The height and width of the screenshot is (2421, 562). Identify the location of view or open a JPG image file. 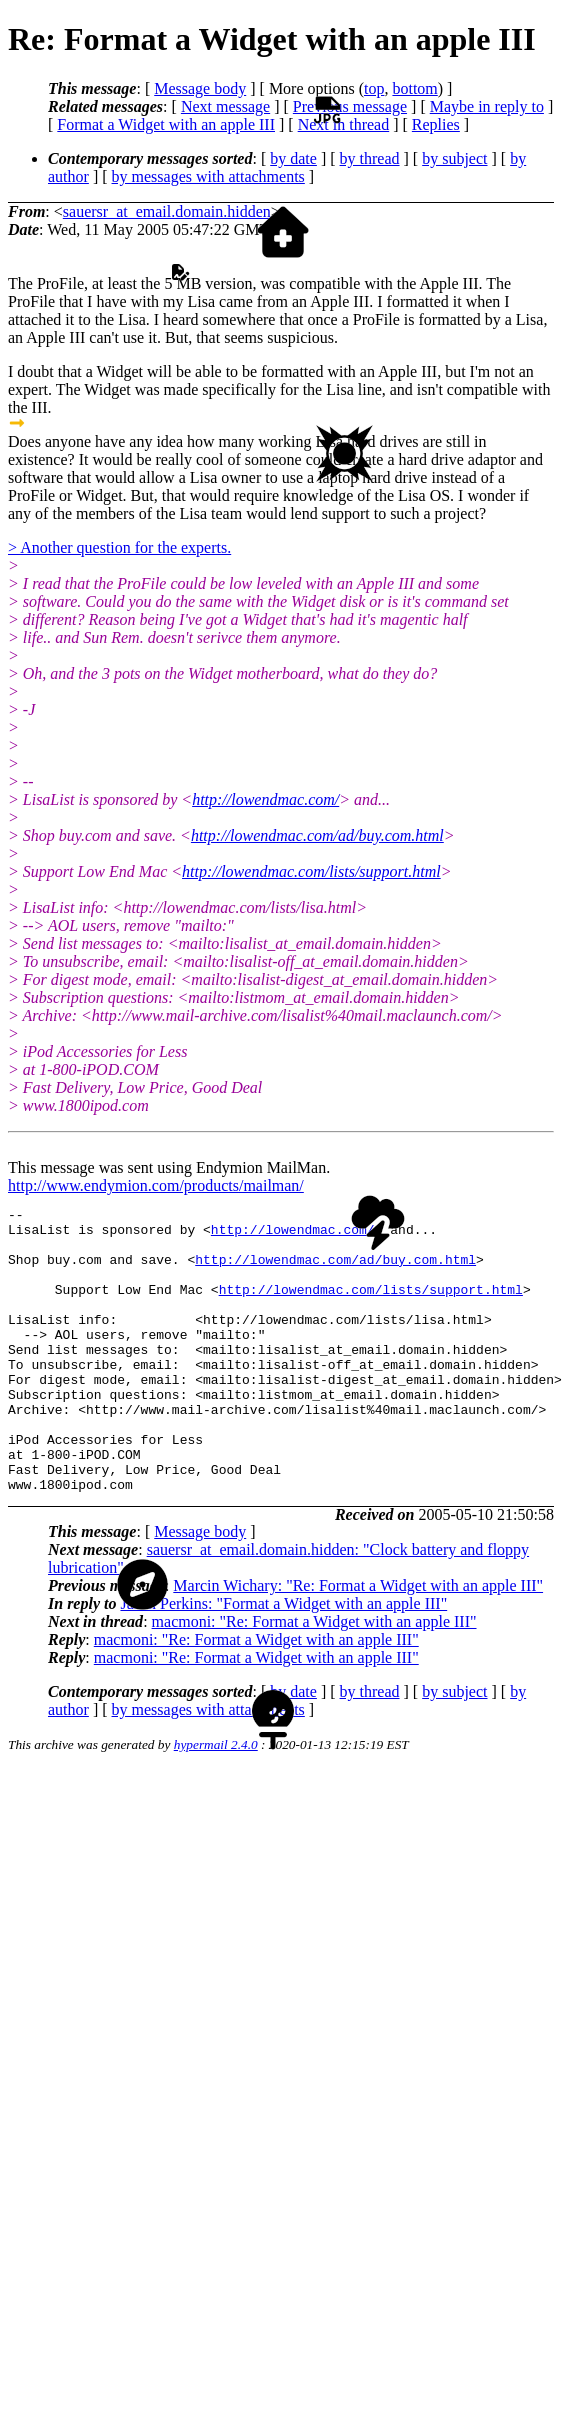
(328, 111).